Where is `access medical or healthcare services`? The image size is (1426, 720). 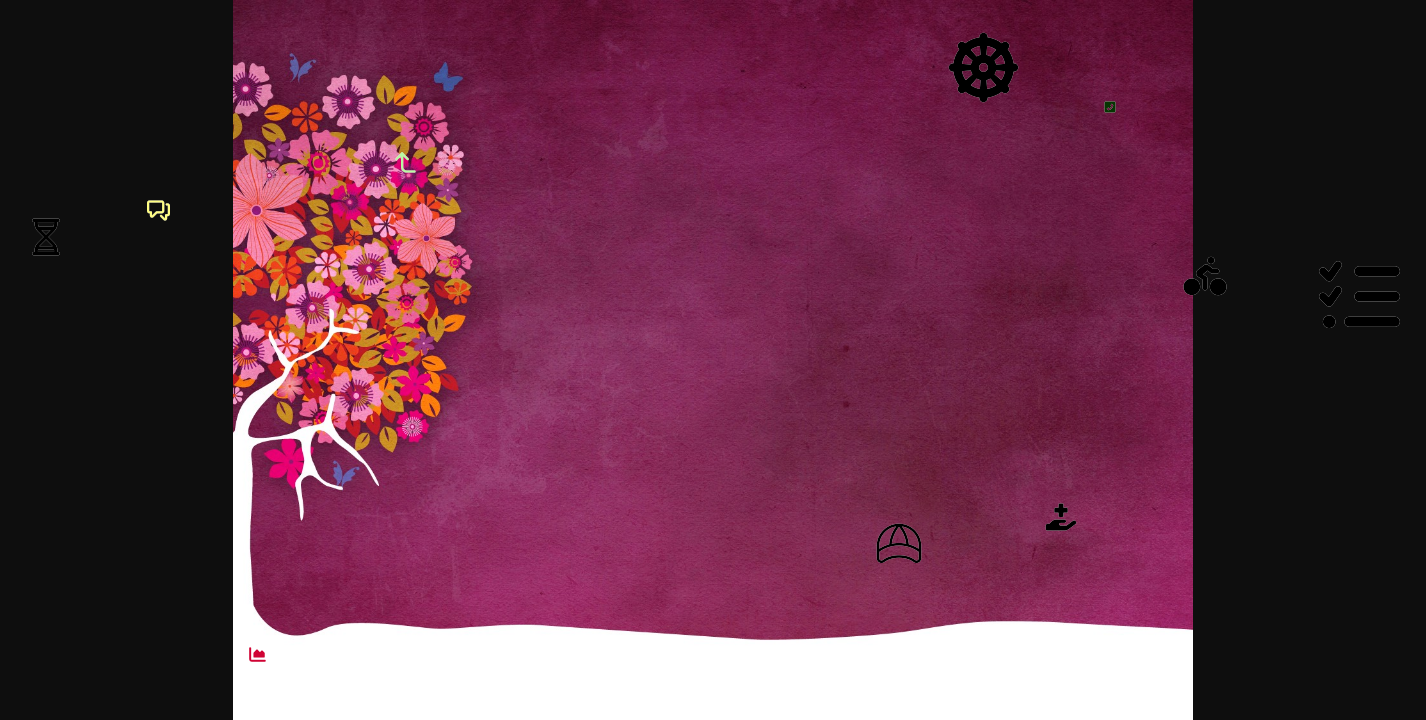 access medical or healthcare services is located at coordinates (1061, 517).